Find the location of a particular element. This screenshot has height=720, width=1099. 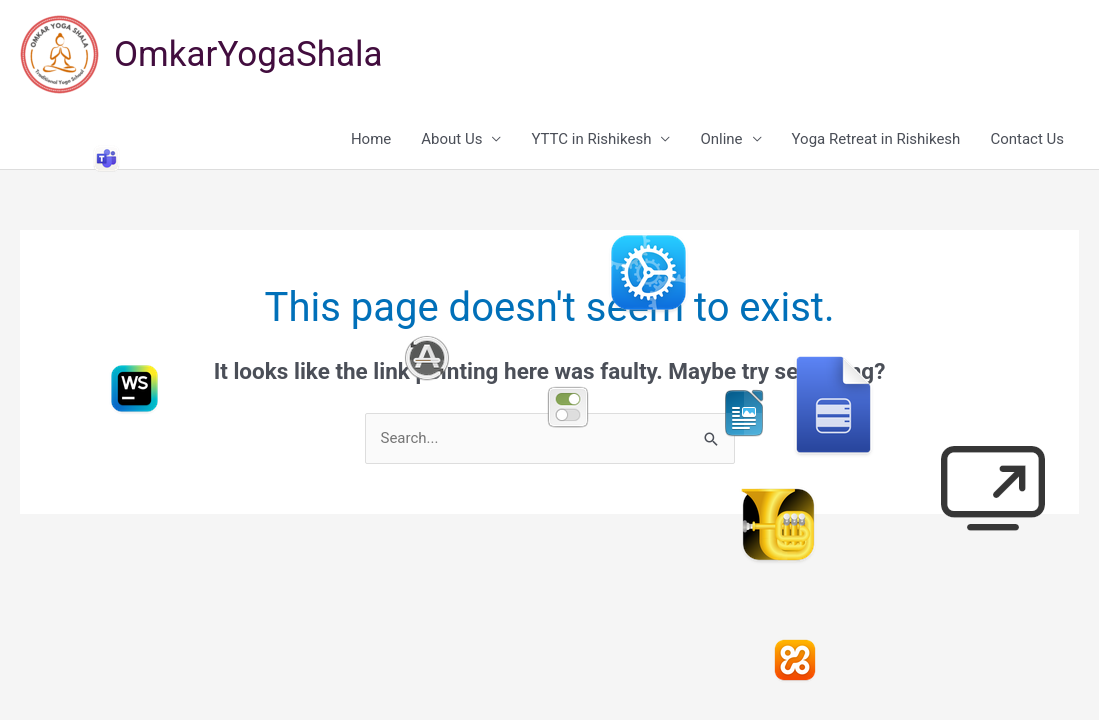

open WebStorm IDE is located at coordinates (134, 388).